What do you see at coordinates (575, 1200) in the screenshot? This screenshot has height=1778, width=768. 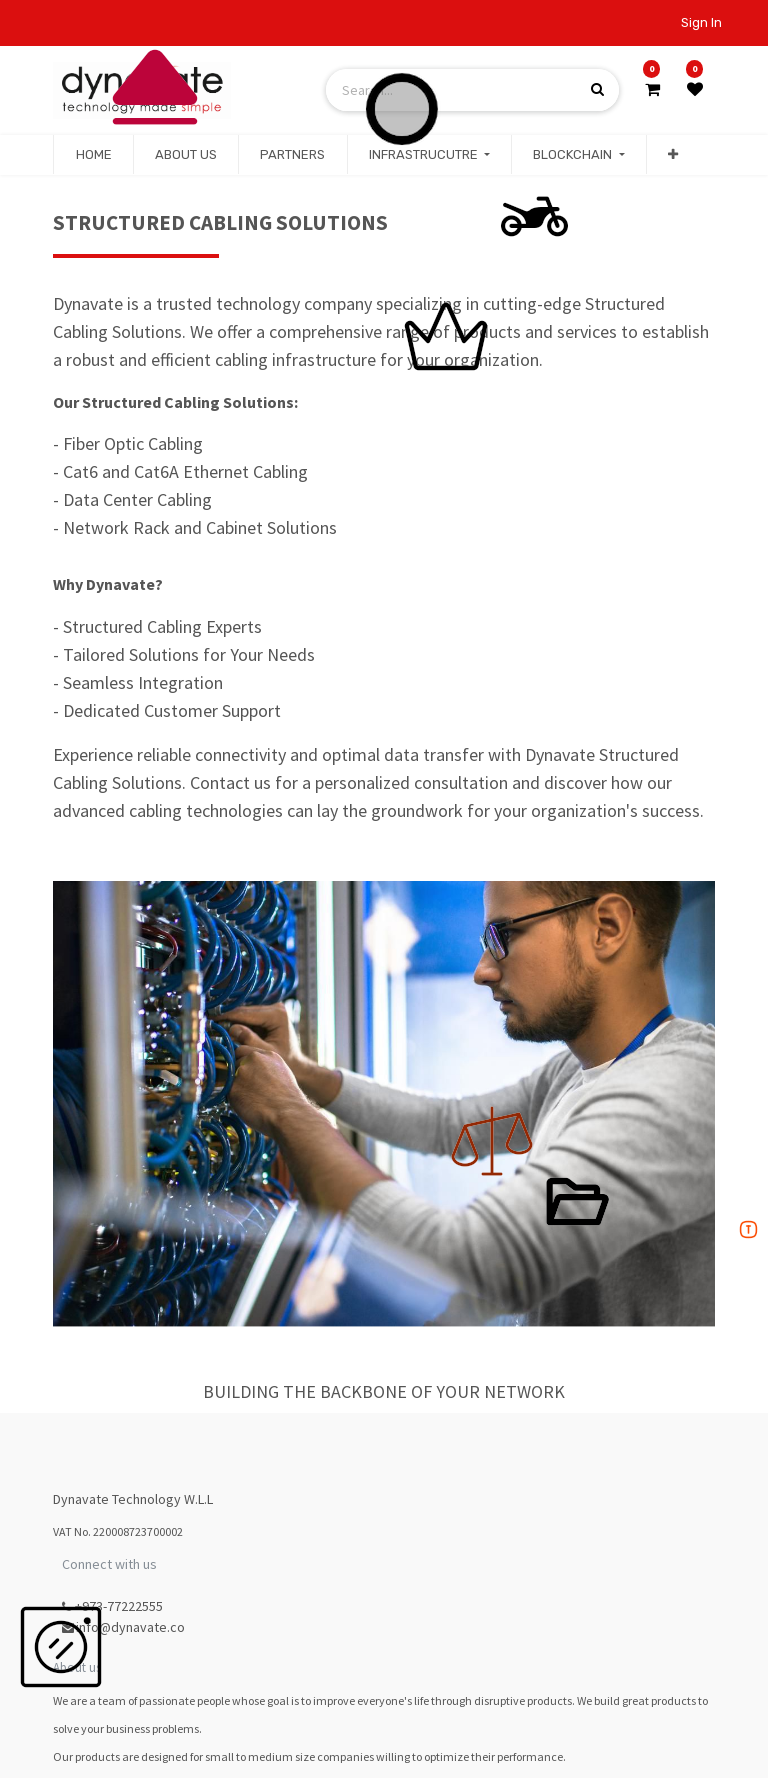 I see `open a folder to view its contents` at bounding box center [575, 1200].